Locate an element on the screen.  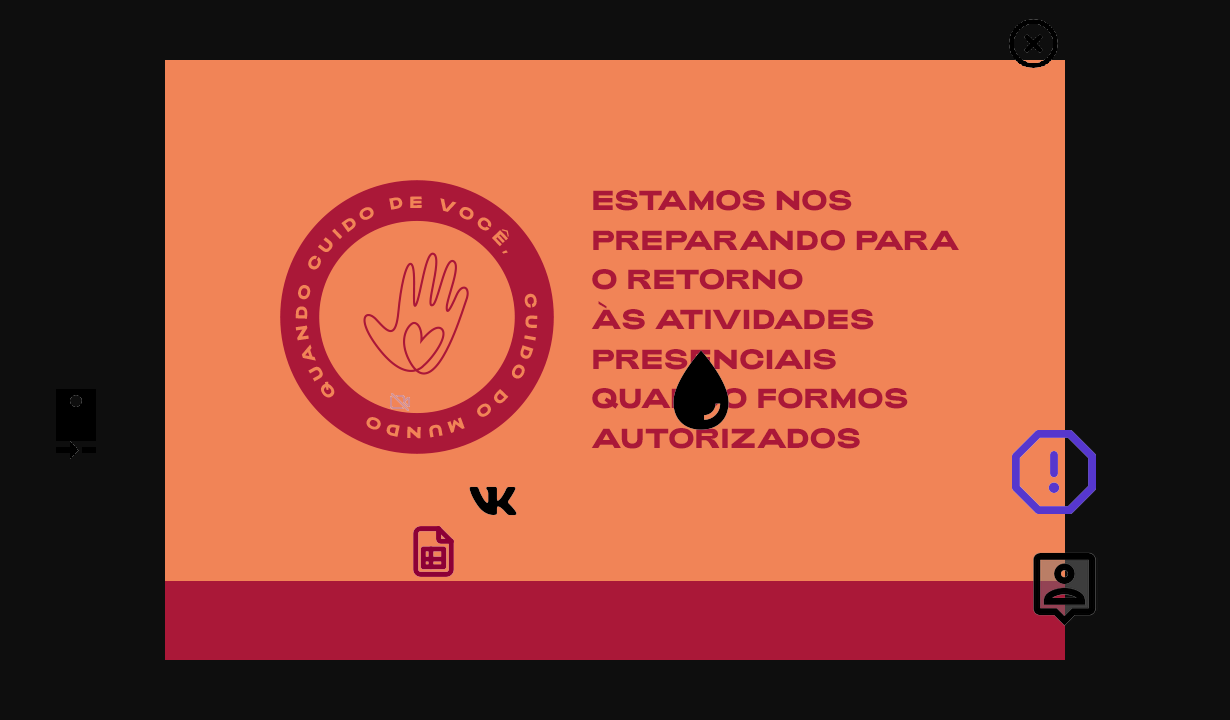
video camera is turned off is located at coordinates (400, 402).